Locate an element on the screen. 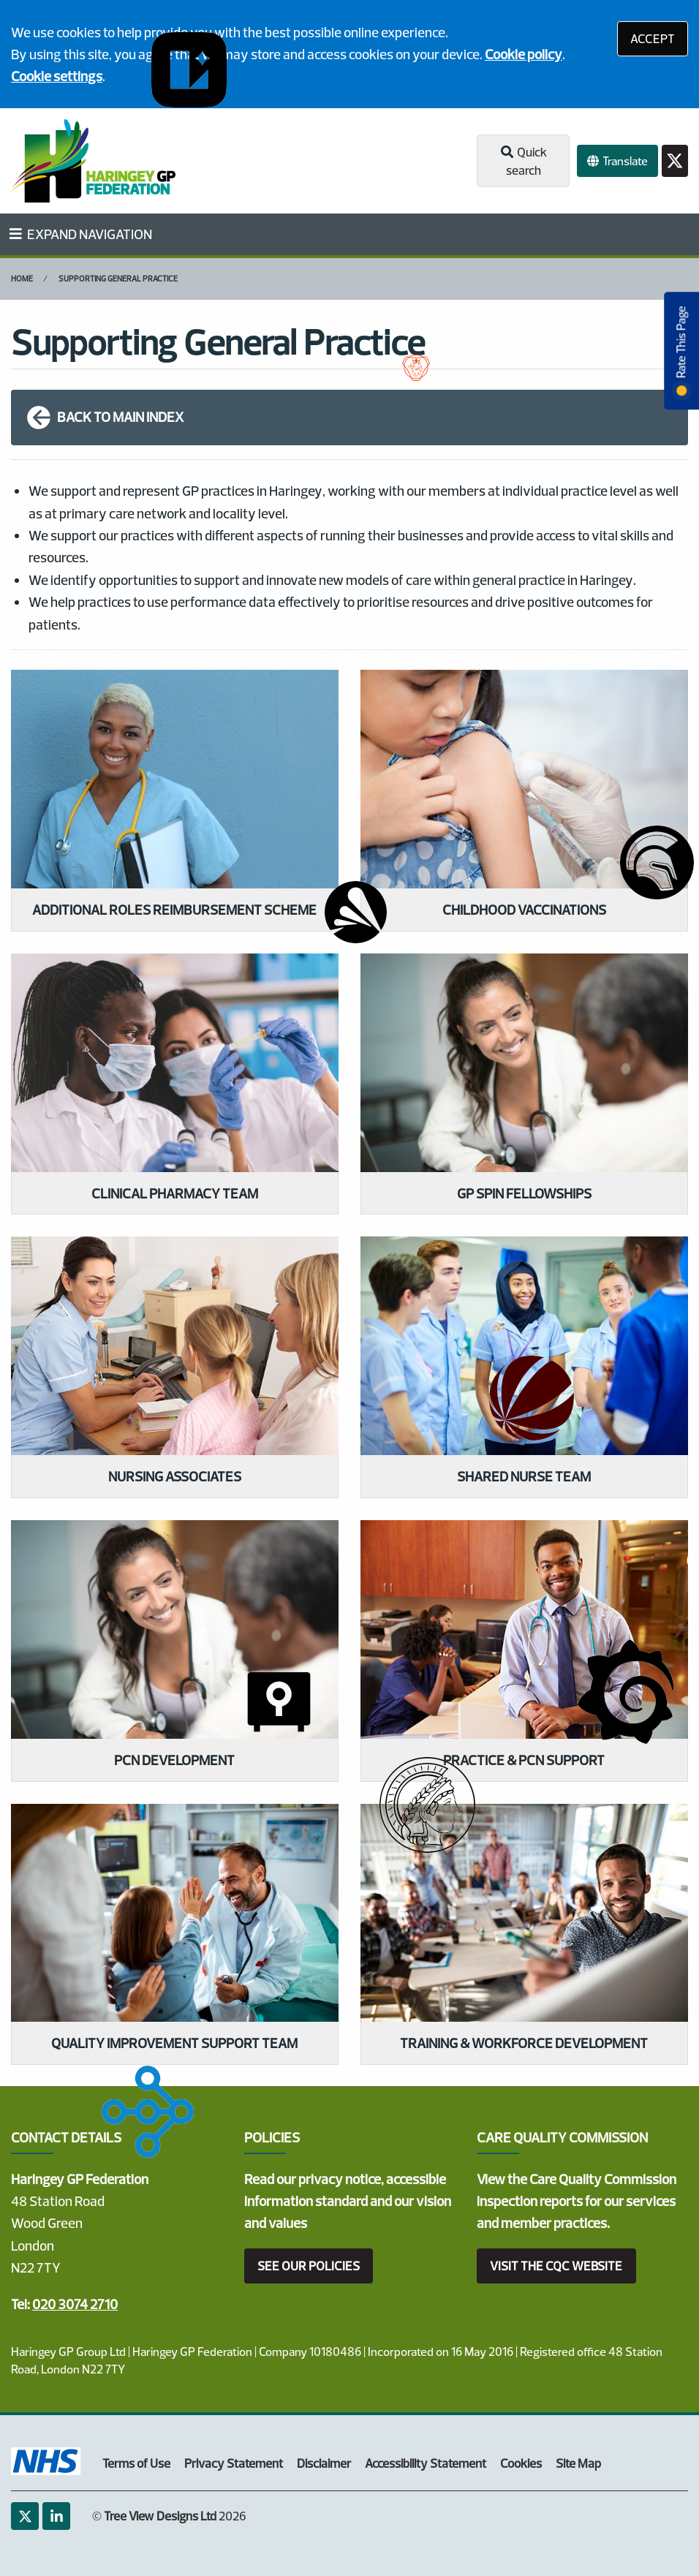  access secure storage or vault is located at coordinates (279, 1700).